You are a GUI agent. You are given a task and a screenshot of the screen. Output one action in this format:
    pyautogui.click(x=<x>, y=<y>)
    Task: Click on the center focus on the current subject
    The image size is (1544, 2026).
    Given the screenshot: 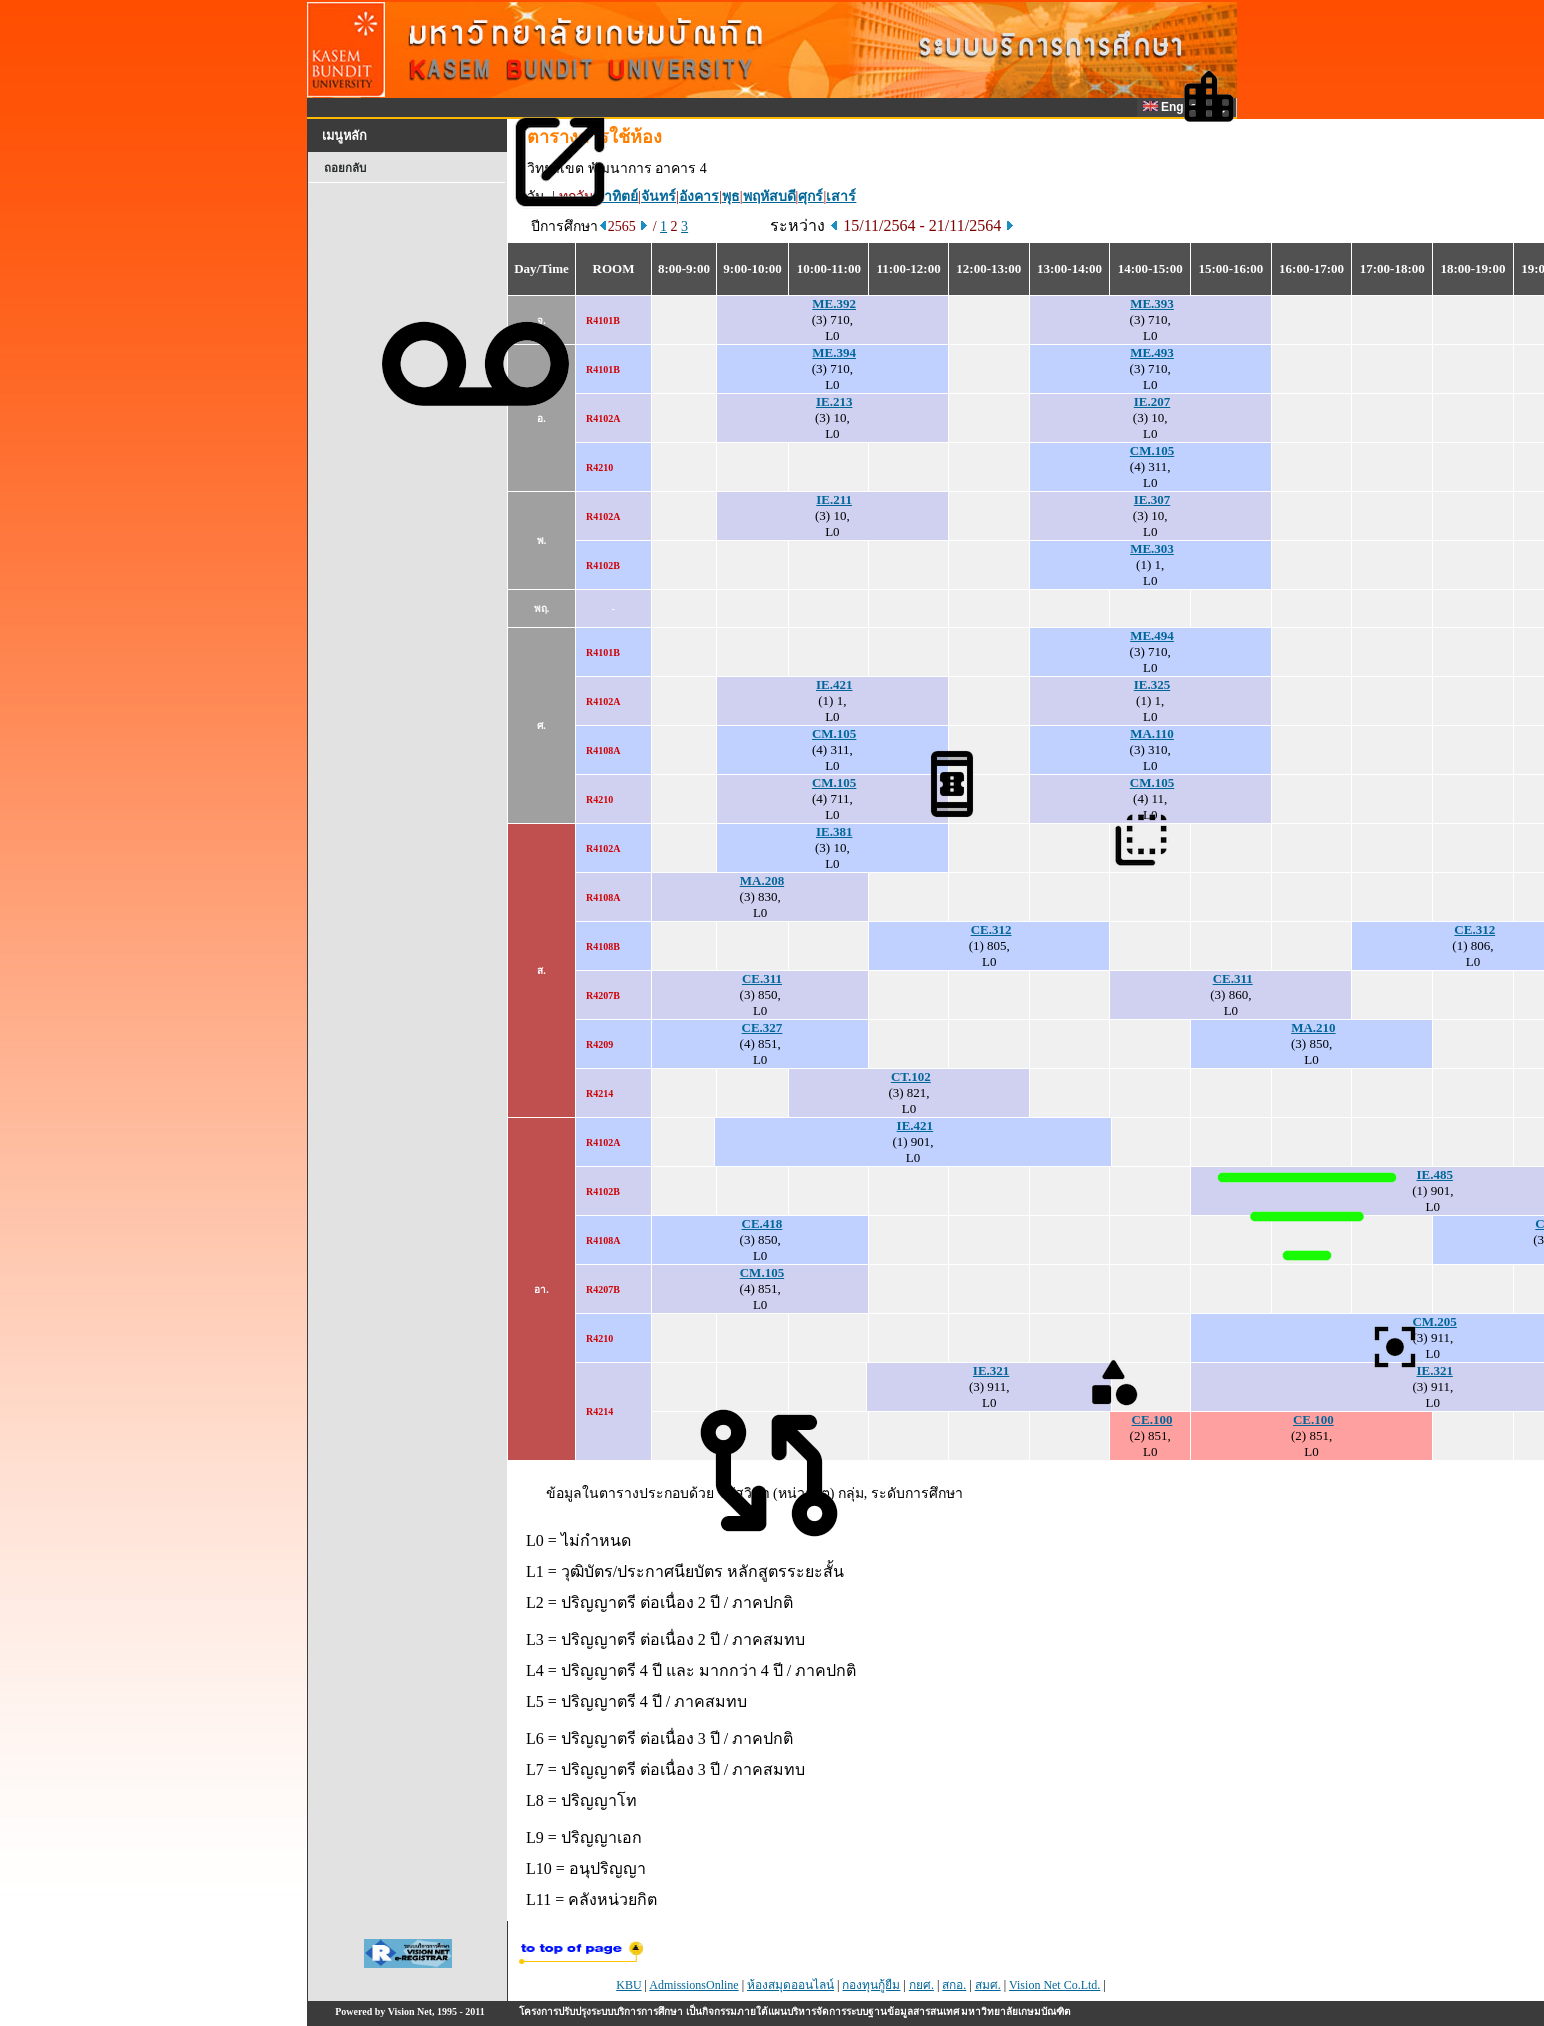 What is the action you would take?
    pyautogui.click(x=1395, y=1347)
    